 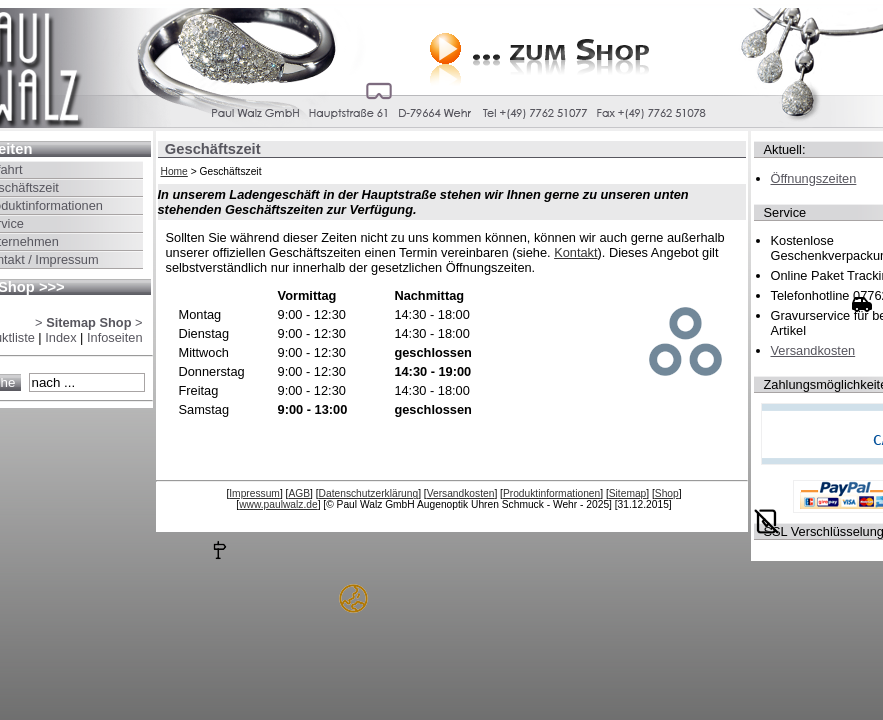 I want to click on navigate to directions or wayfinding, so click(x=220, y=550).